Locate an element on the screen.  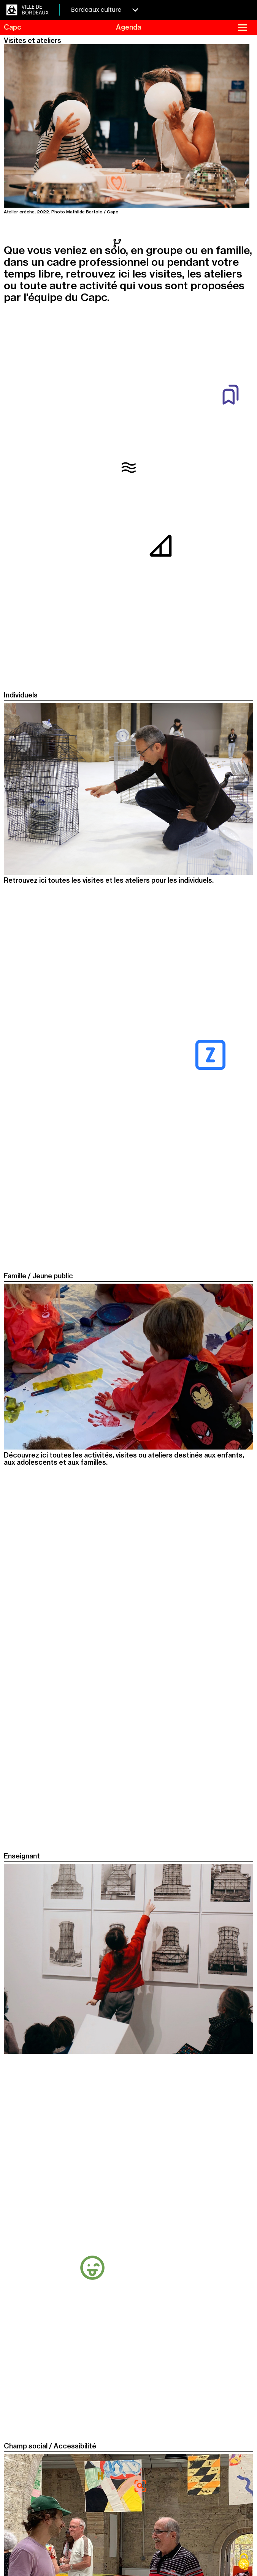
view all saved bookmarks is located at coordinates (230, 394).